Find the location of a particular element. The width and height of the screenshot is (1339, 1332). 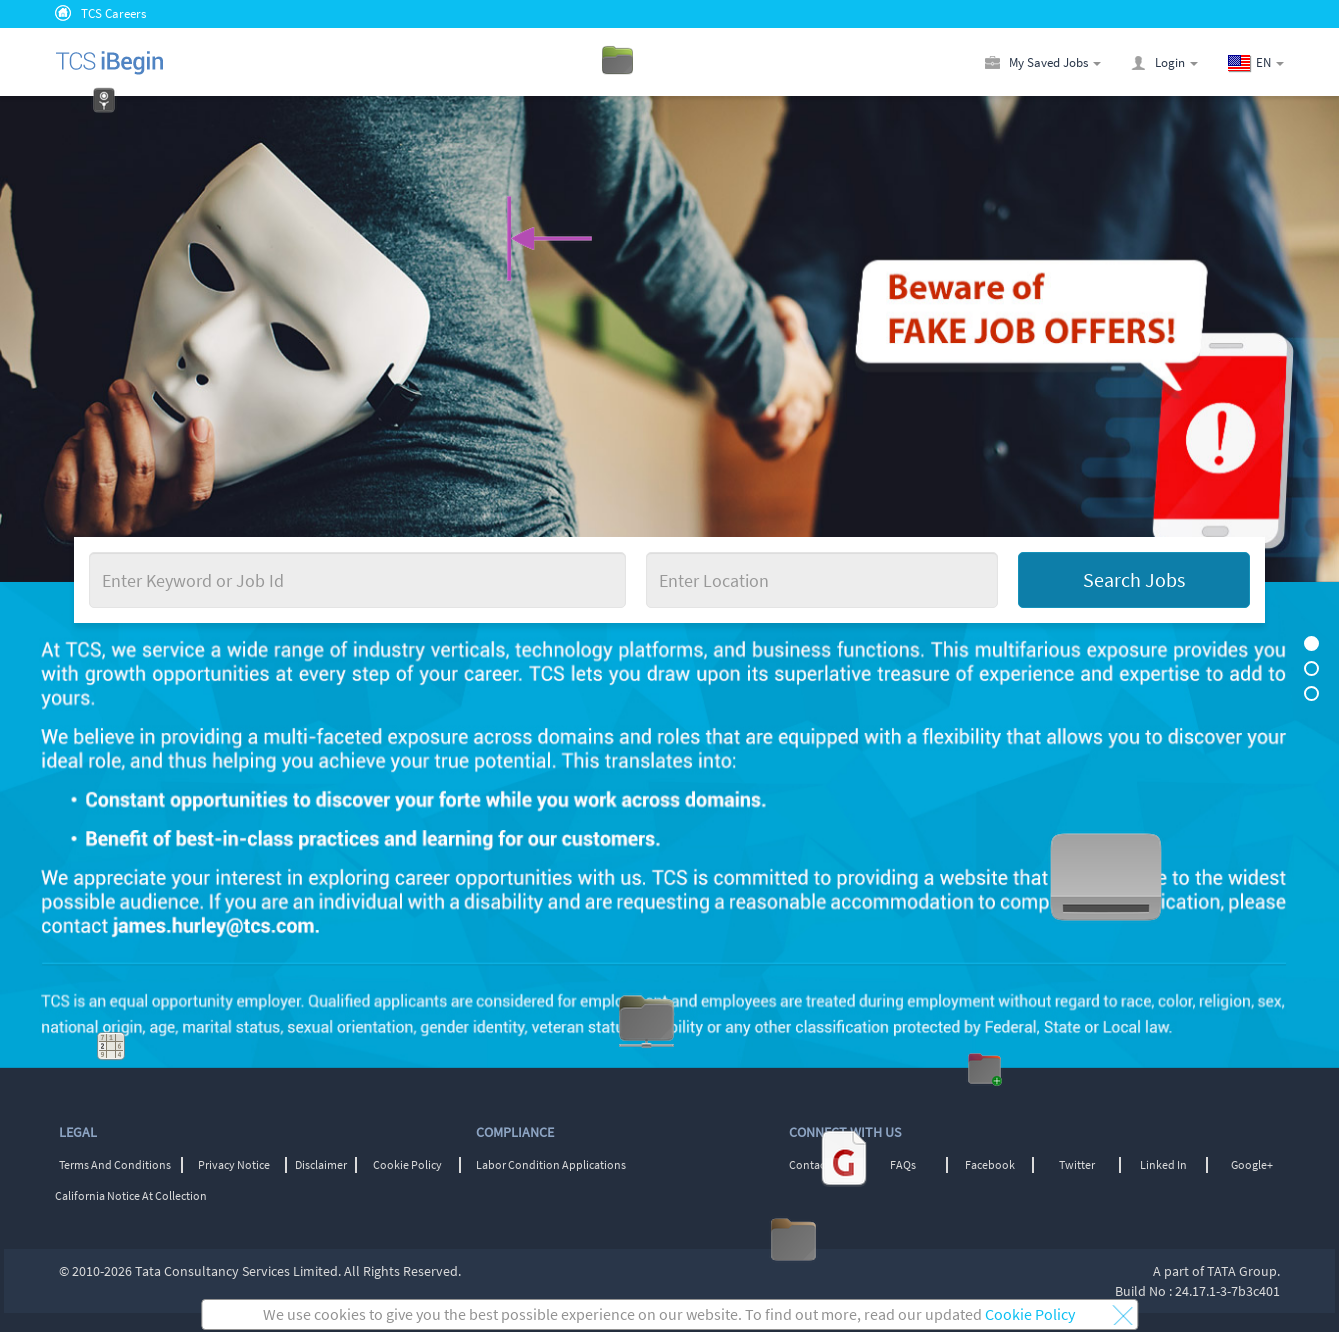

indicates a valid drop target for dragging files is located at coordinates (617, 59).